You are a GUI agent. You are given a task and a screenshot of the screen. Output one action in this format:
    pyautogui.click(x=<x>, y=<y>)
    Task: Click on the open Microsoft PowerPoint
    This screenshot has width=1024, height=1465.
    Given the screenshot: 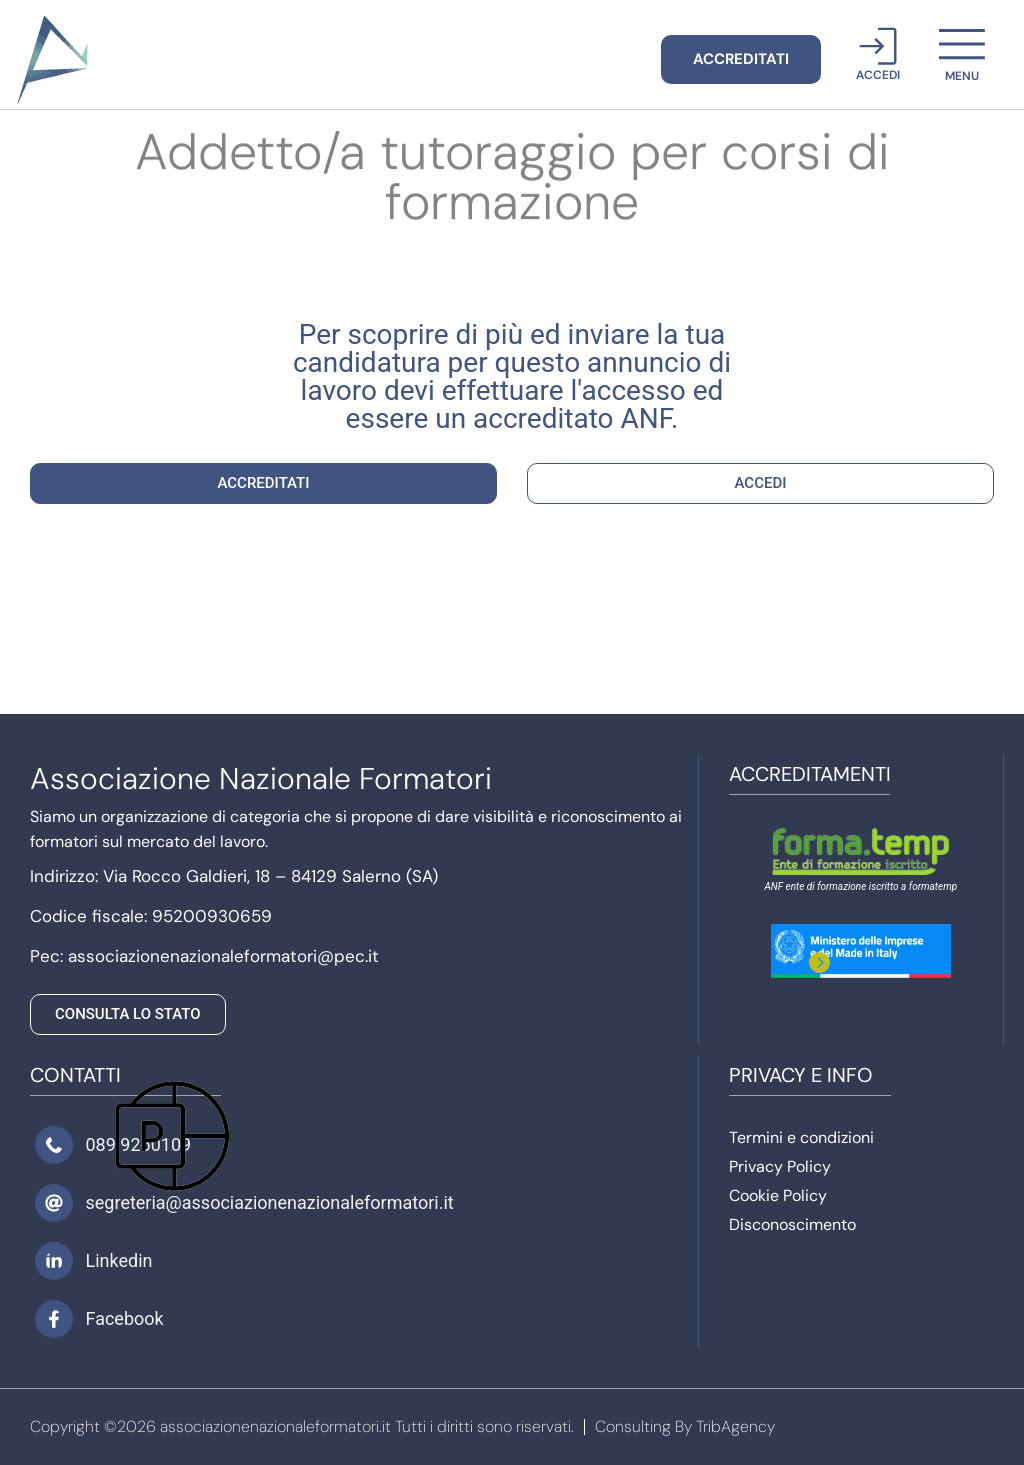 What is the action you would take?
    pyautogui.click(x=170, y=1136)
    